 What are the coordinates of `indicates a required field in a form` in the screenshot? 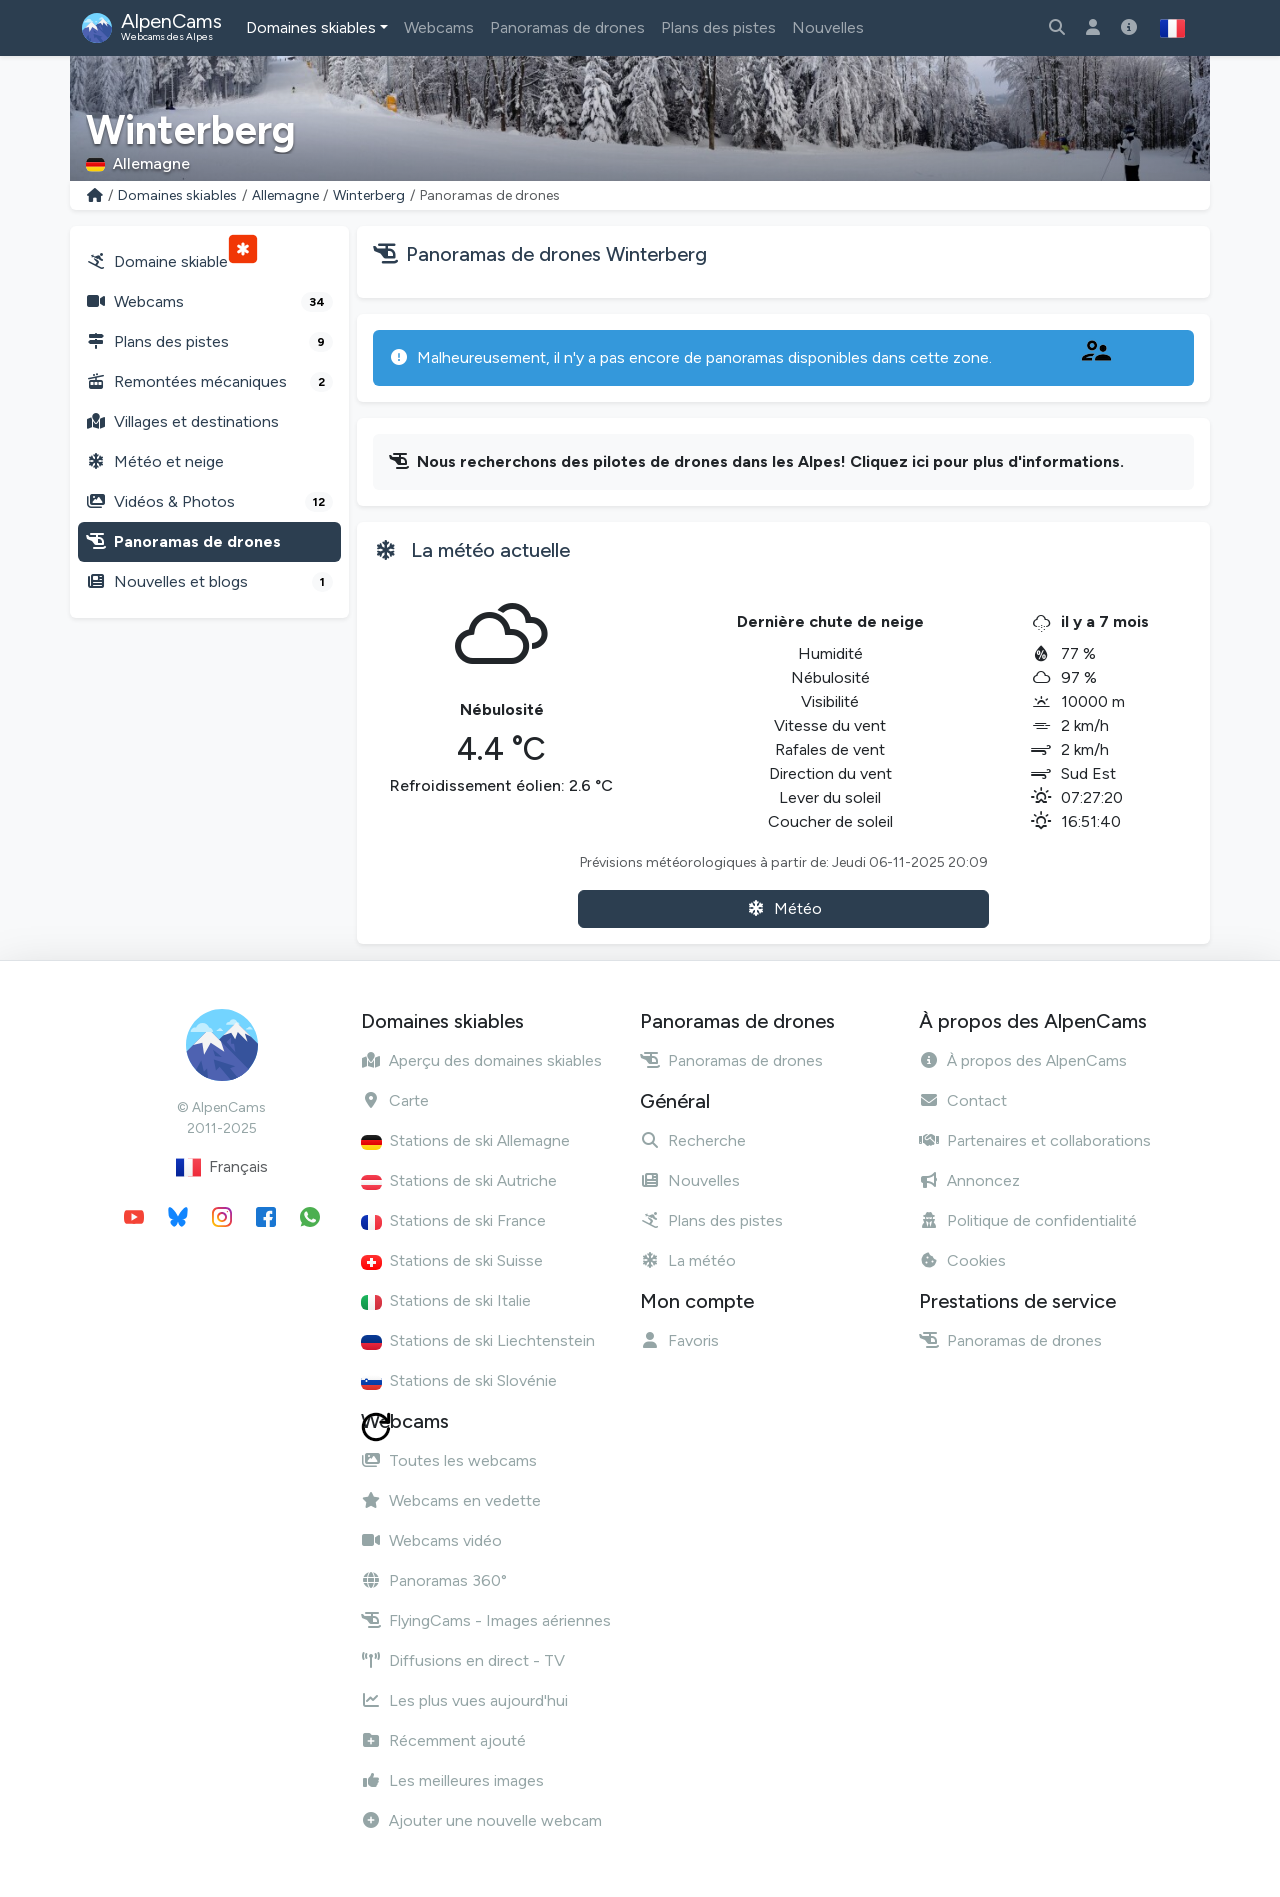 It's located at (243, 249).